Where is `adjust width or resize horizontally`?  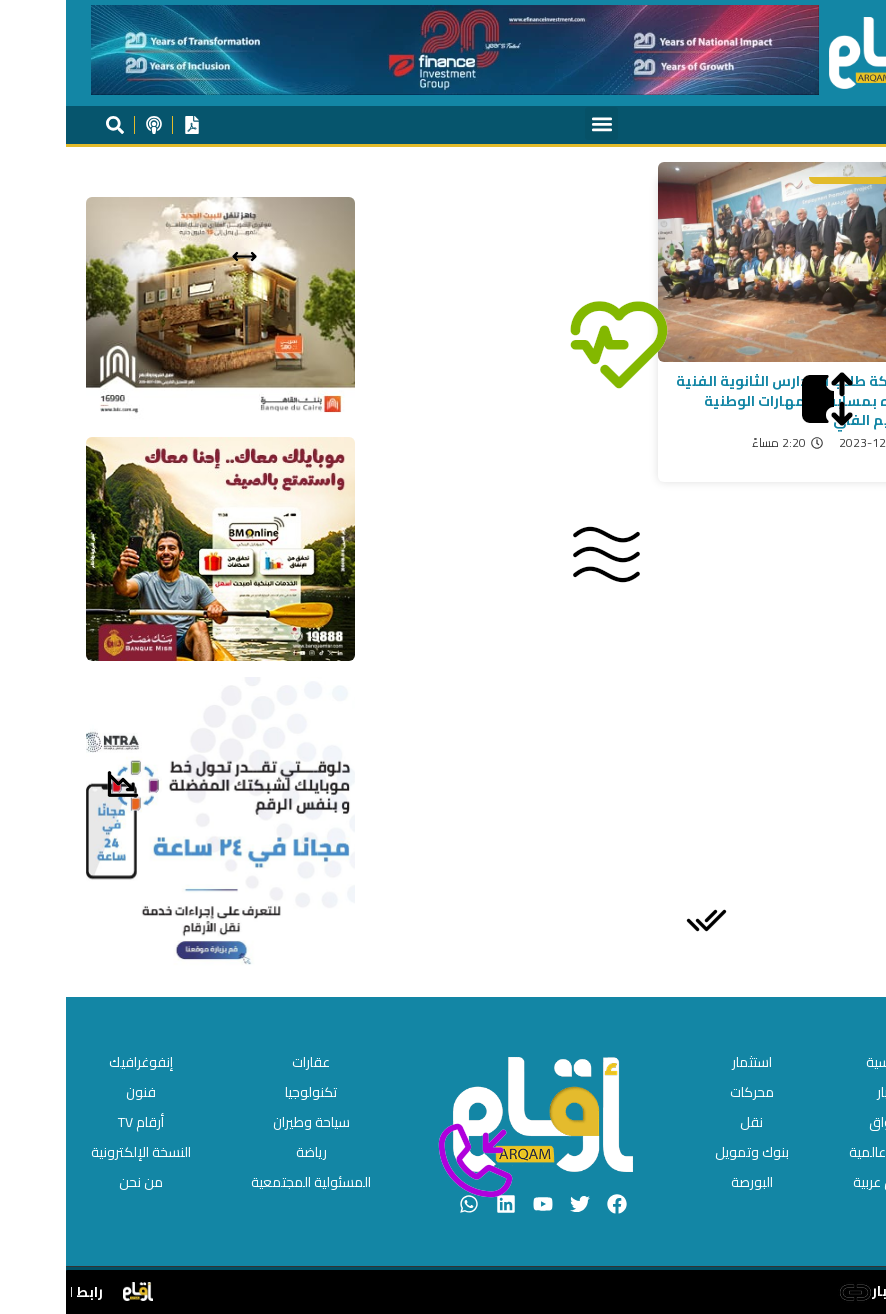
adjust width or resize horizontally is located at coordinates (244, 256).